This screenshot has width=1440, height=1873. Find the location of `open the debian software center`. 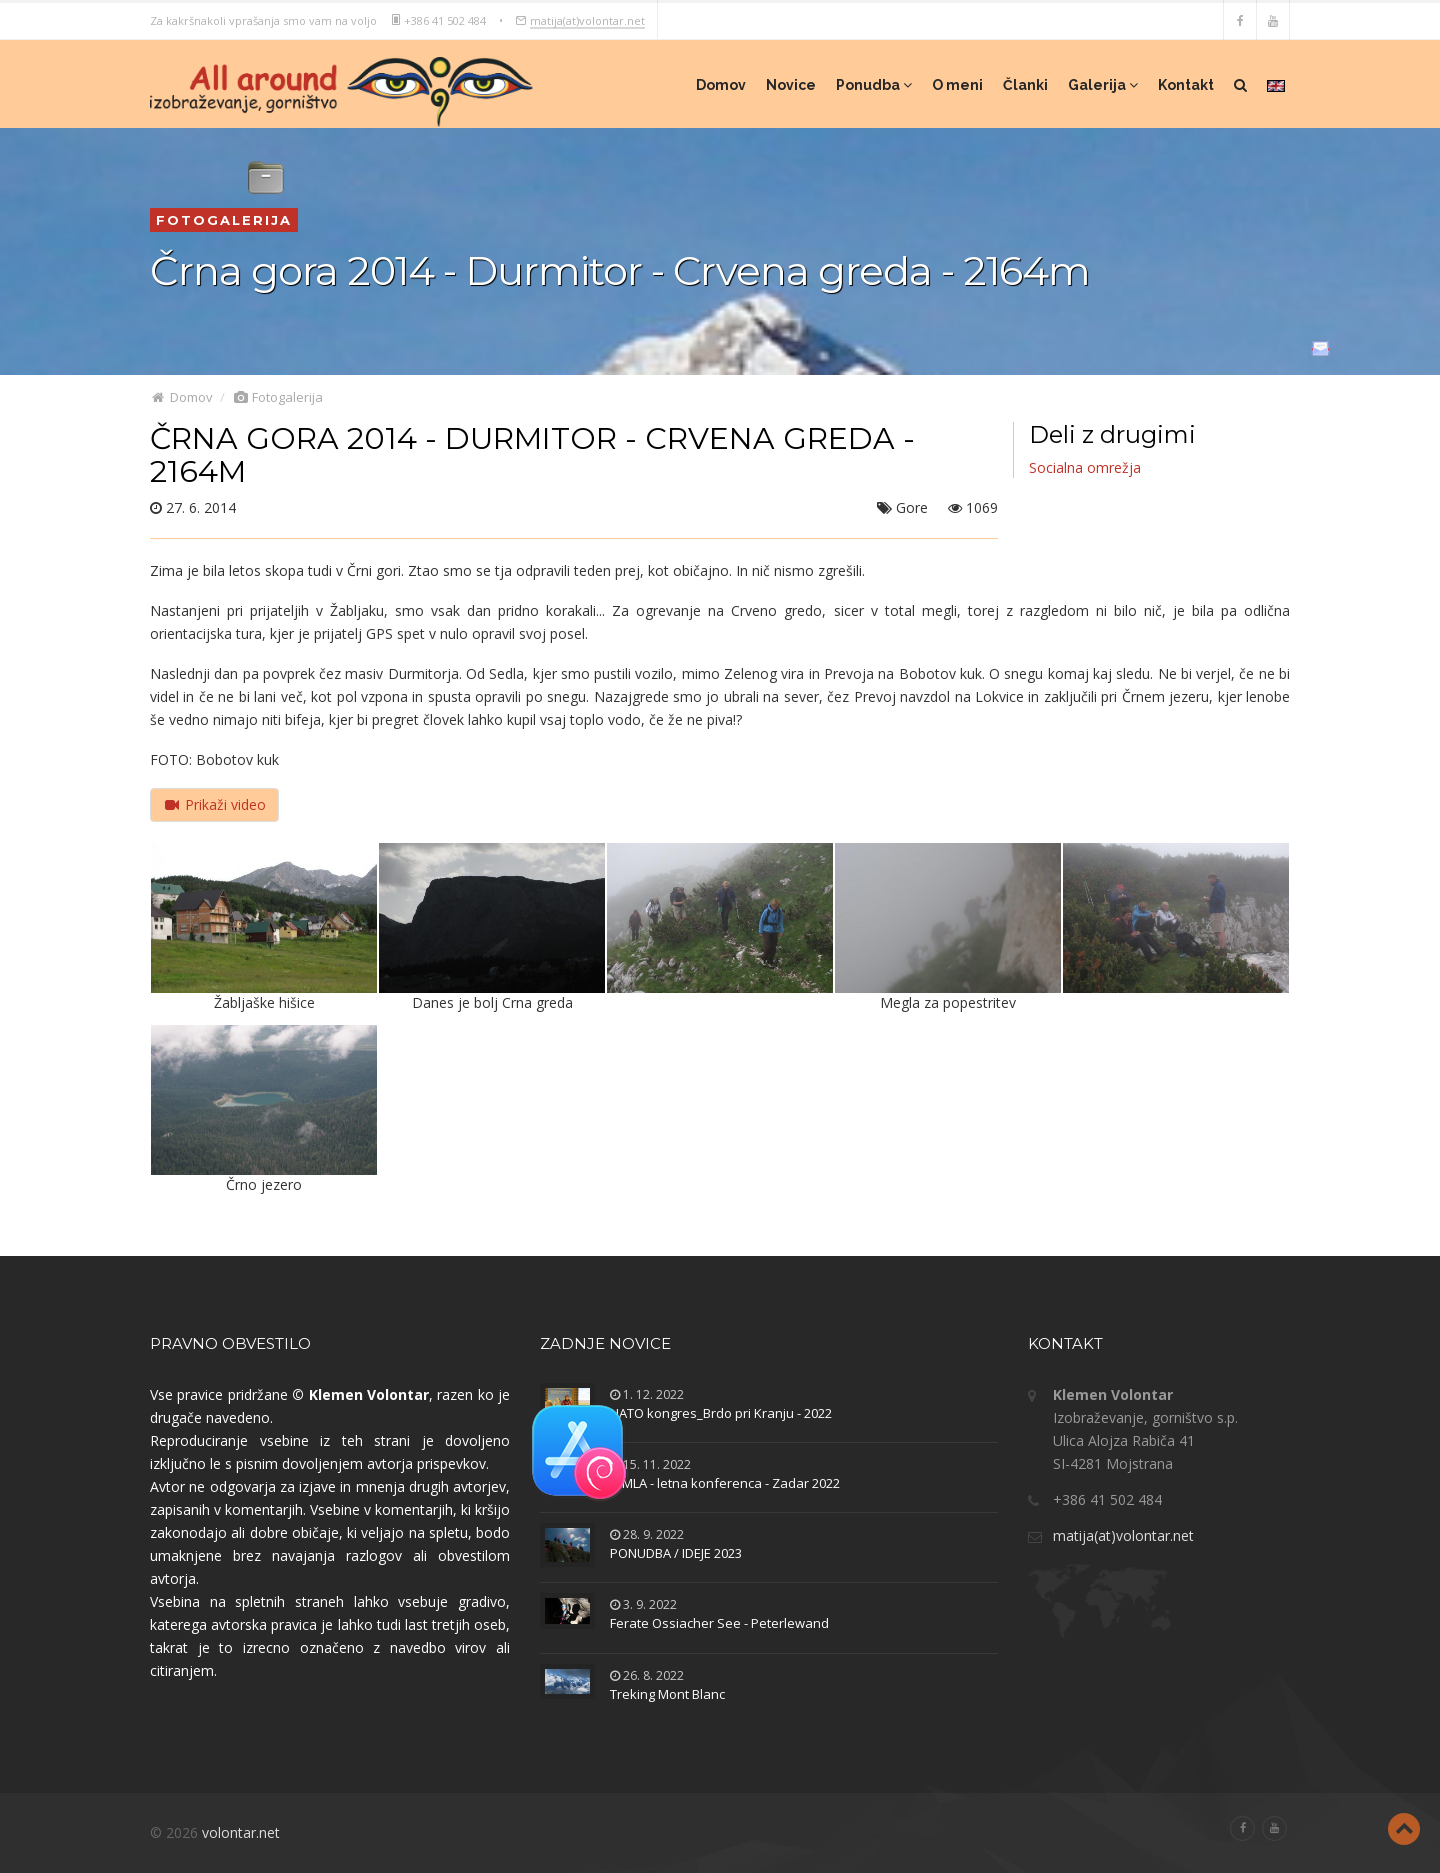

open the debian software center is located at coordinates (577, 1450).